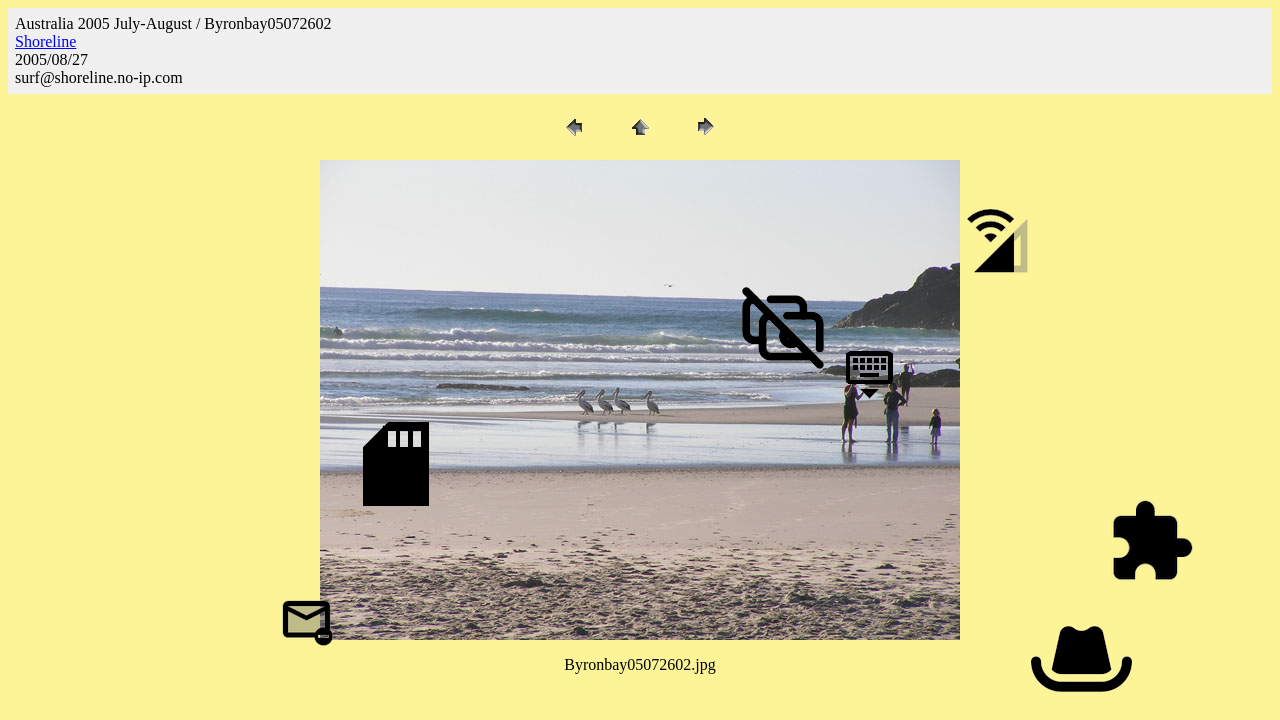  Describe the element at coordinates (1151, 542) in the screenshot. I see `access browser extensions` at that location.